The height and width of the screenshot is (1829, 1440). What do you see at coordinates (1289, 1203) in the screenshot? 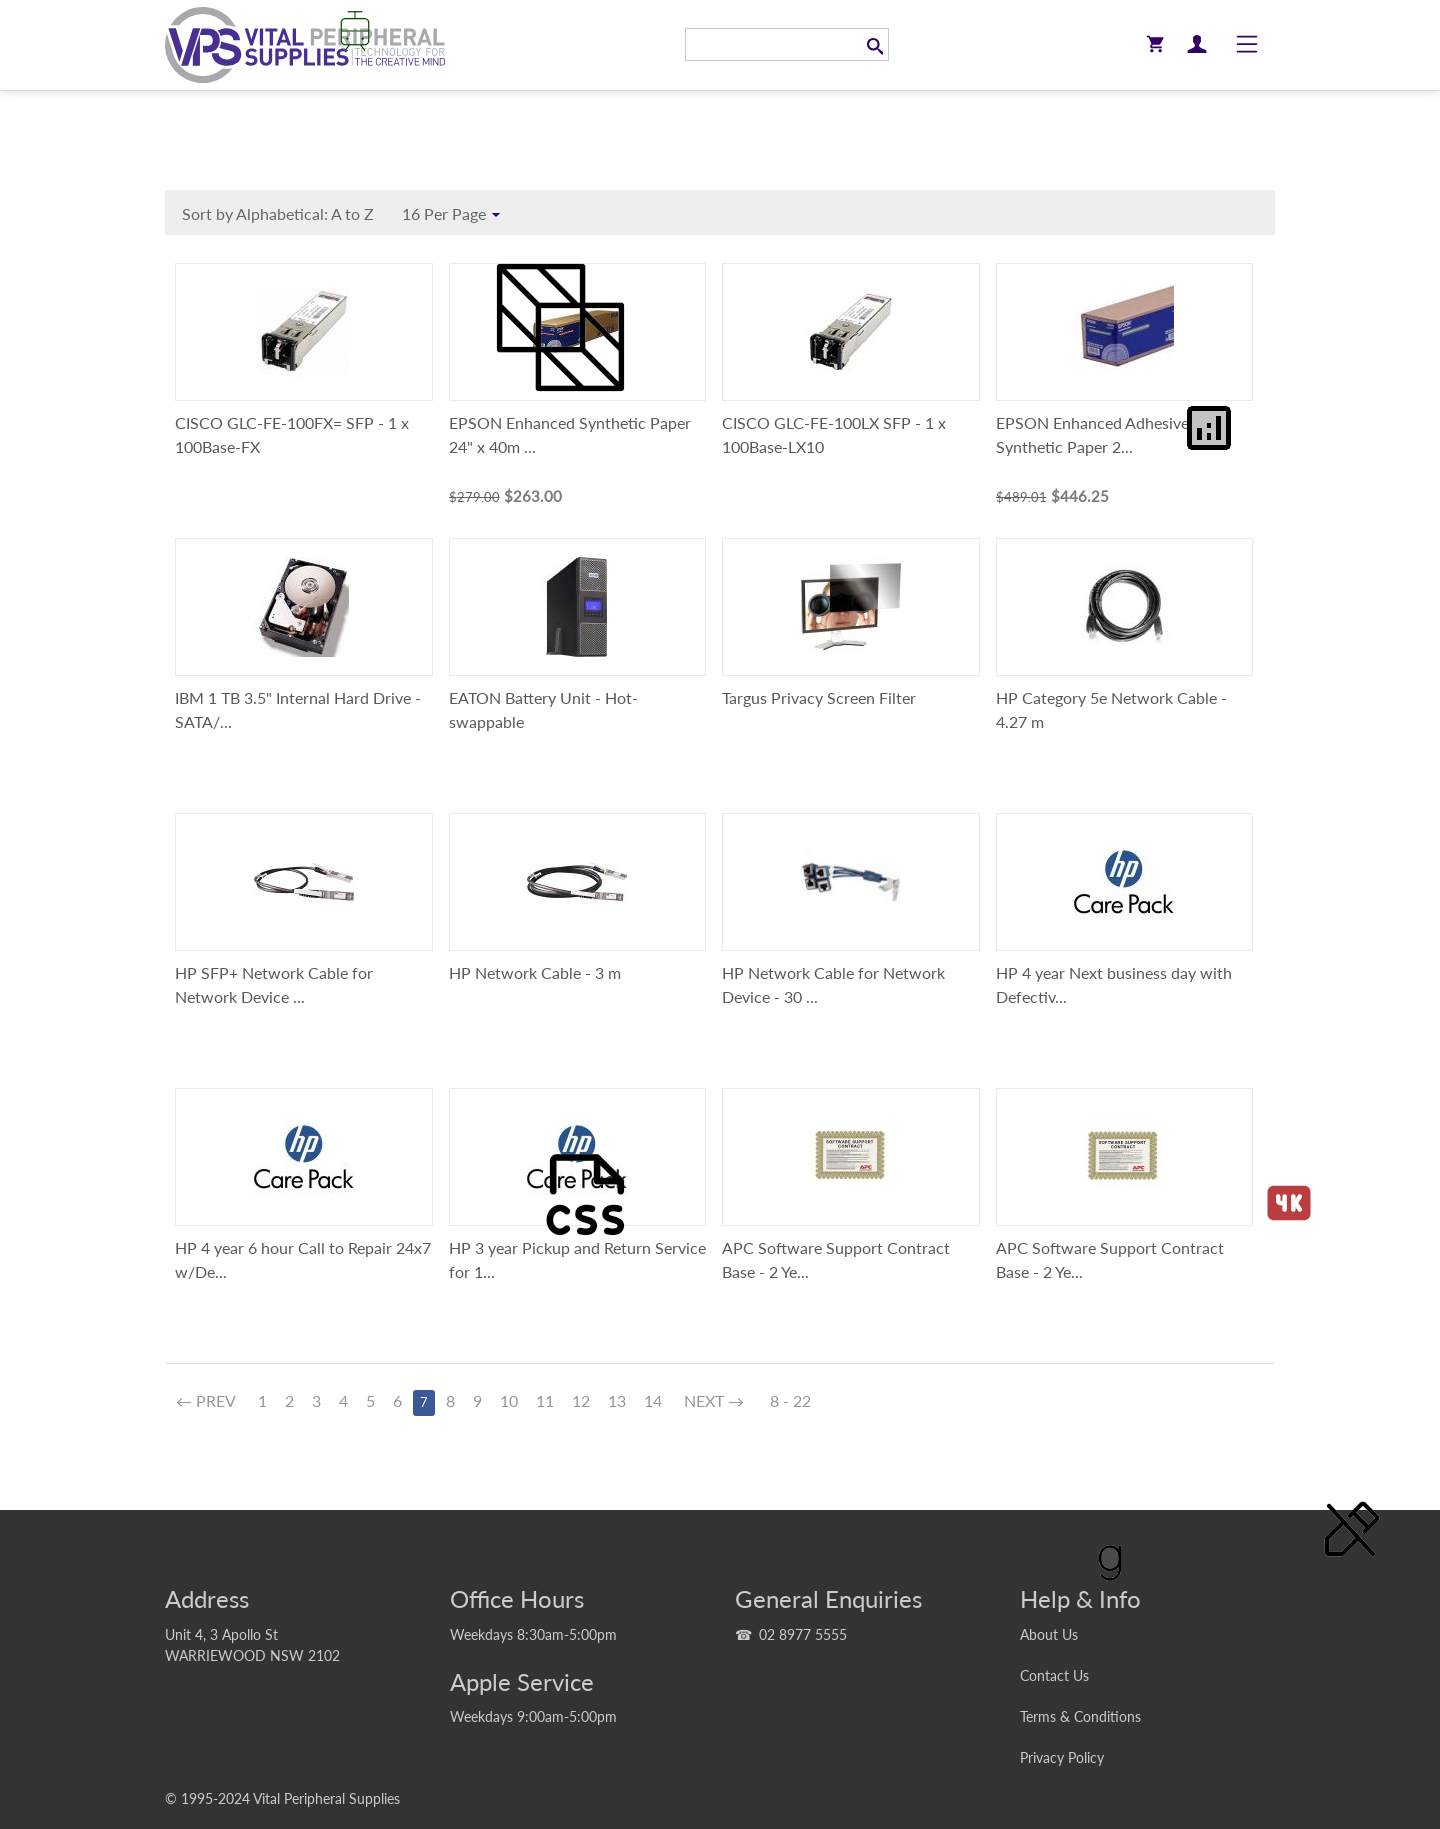
I see `indicates 4K resolution video quality` at bounding box center [1289, 1203].